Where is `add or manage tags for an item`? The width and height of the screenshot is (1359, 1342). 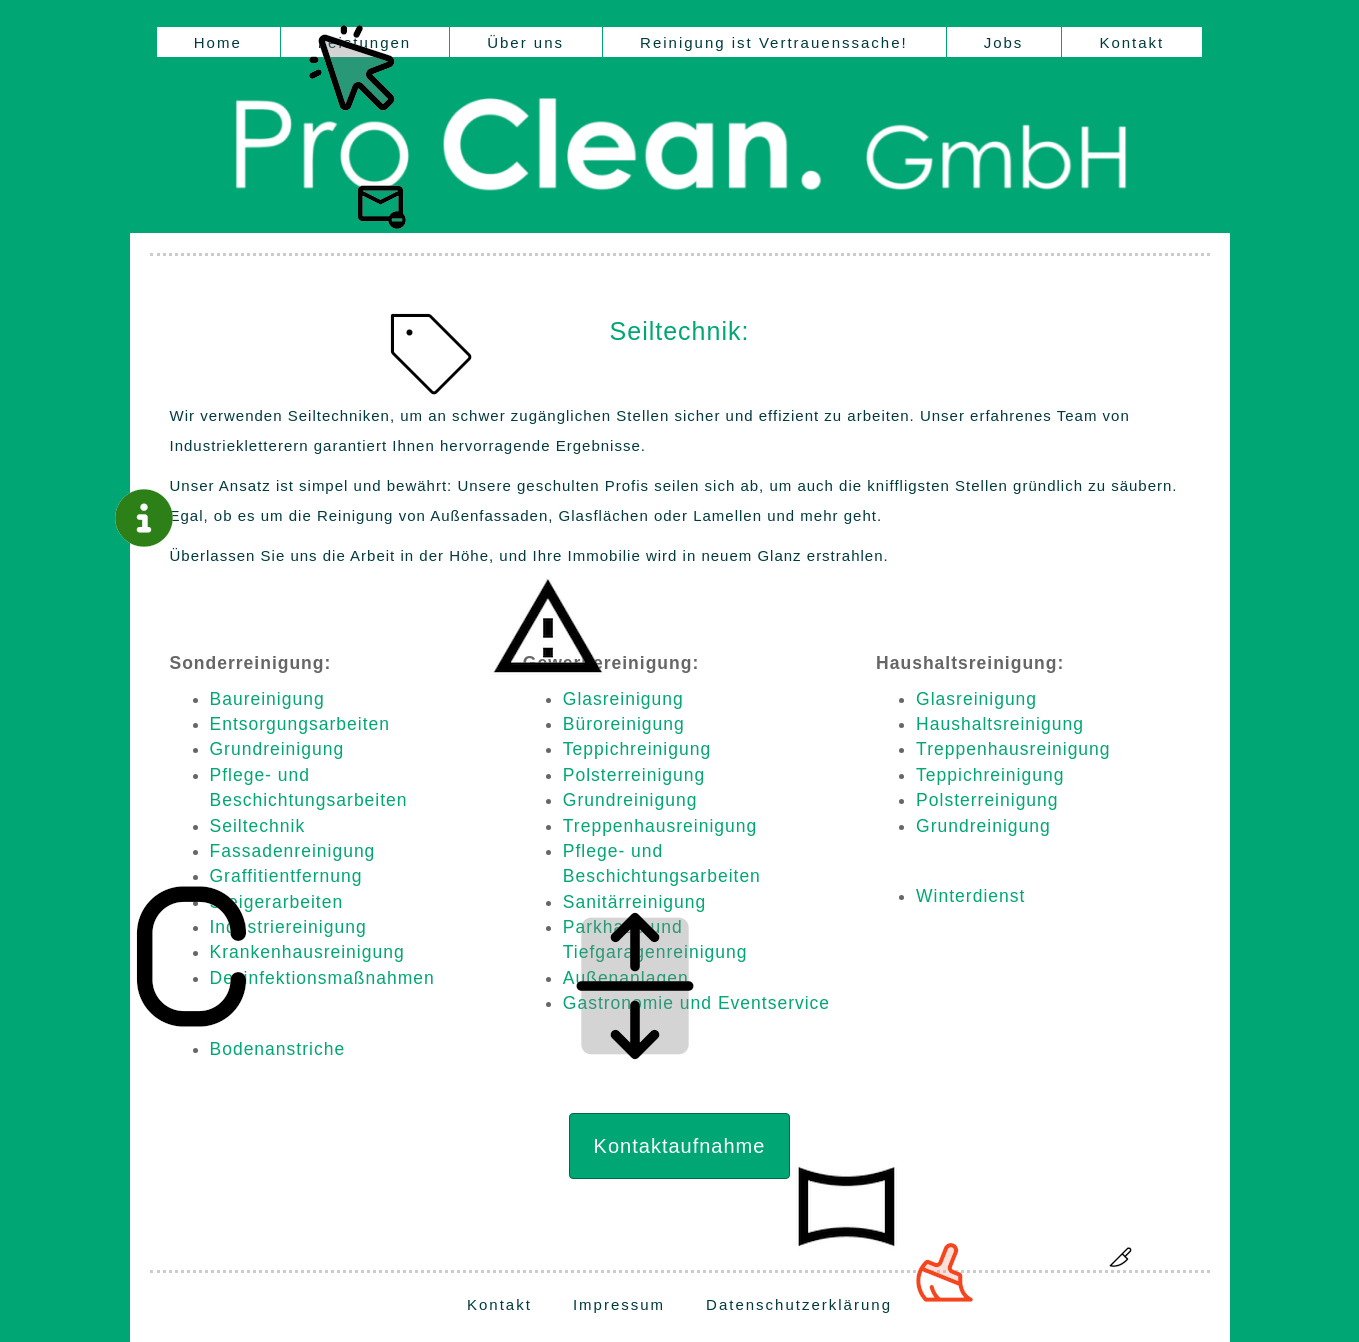 add or manage tags for an item is located at coordinates (426, 349).